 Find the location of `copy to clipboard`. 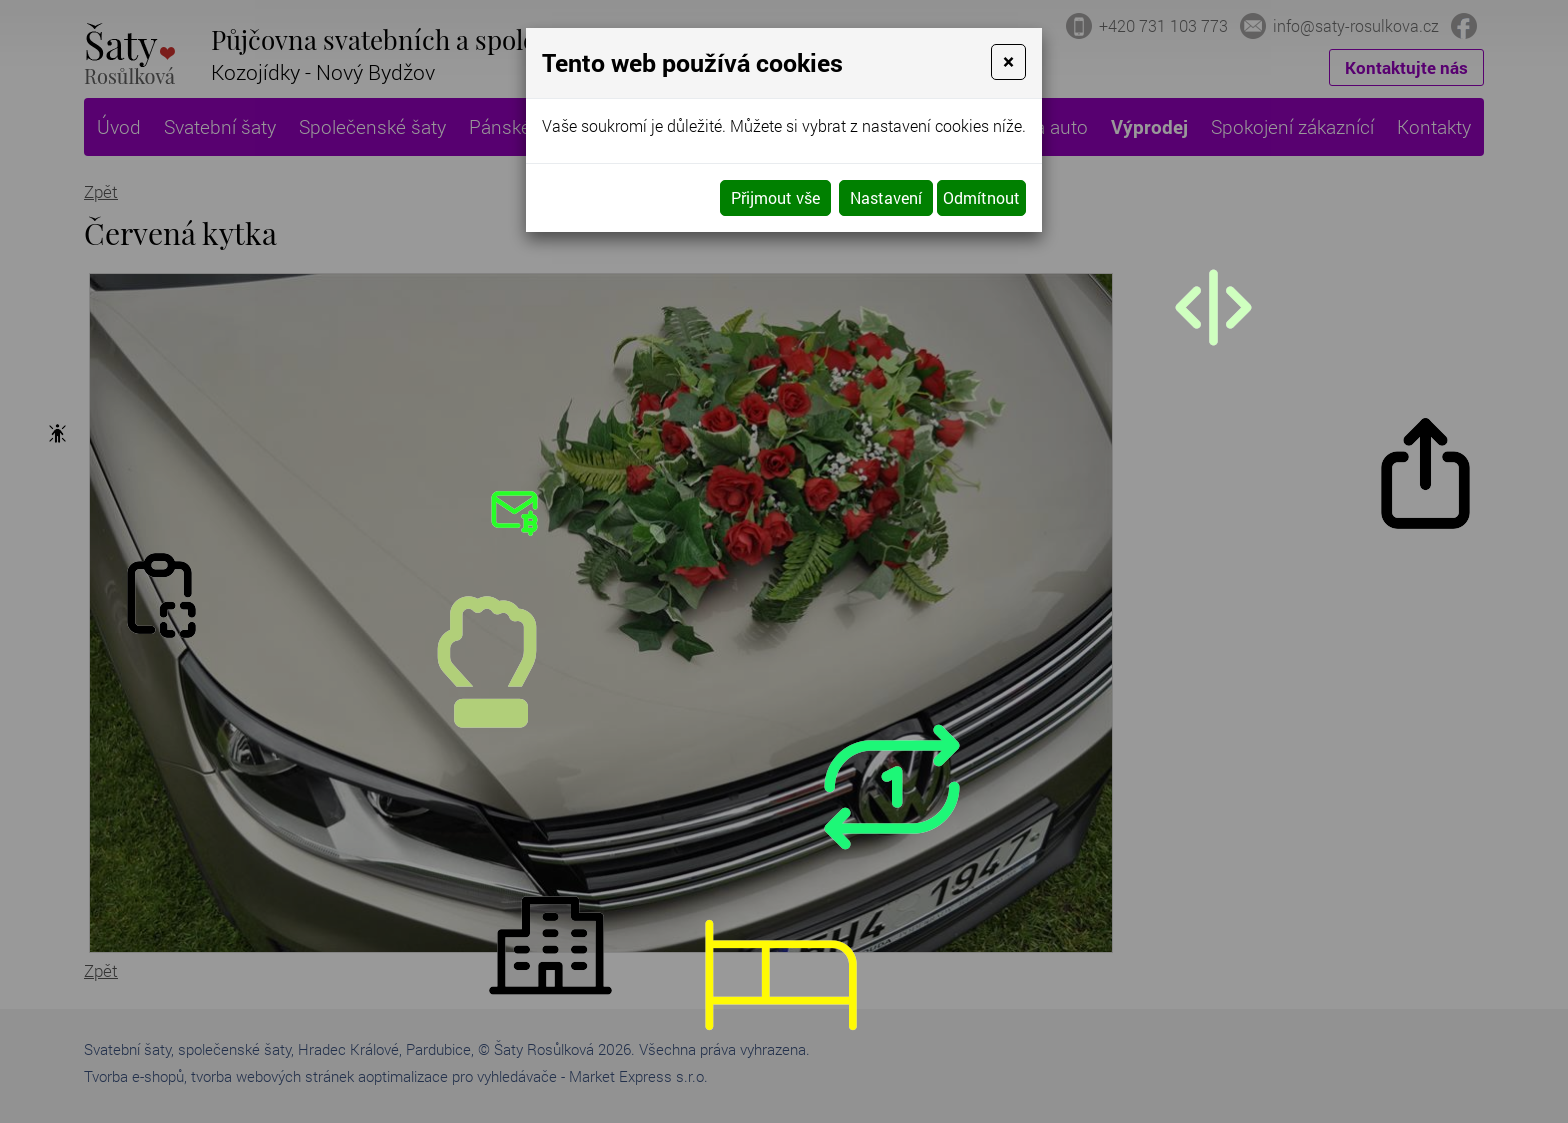

copy to clipboard is located at coordinates (159, 593).